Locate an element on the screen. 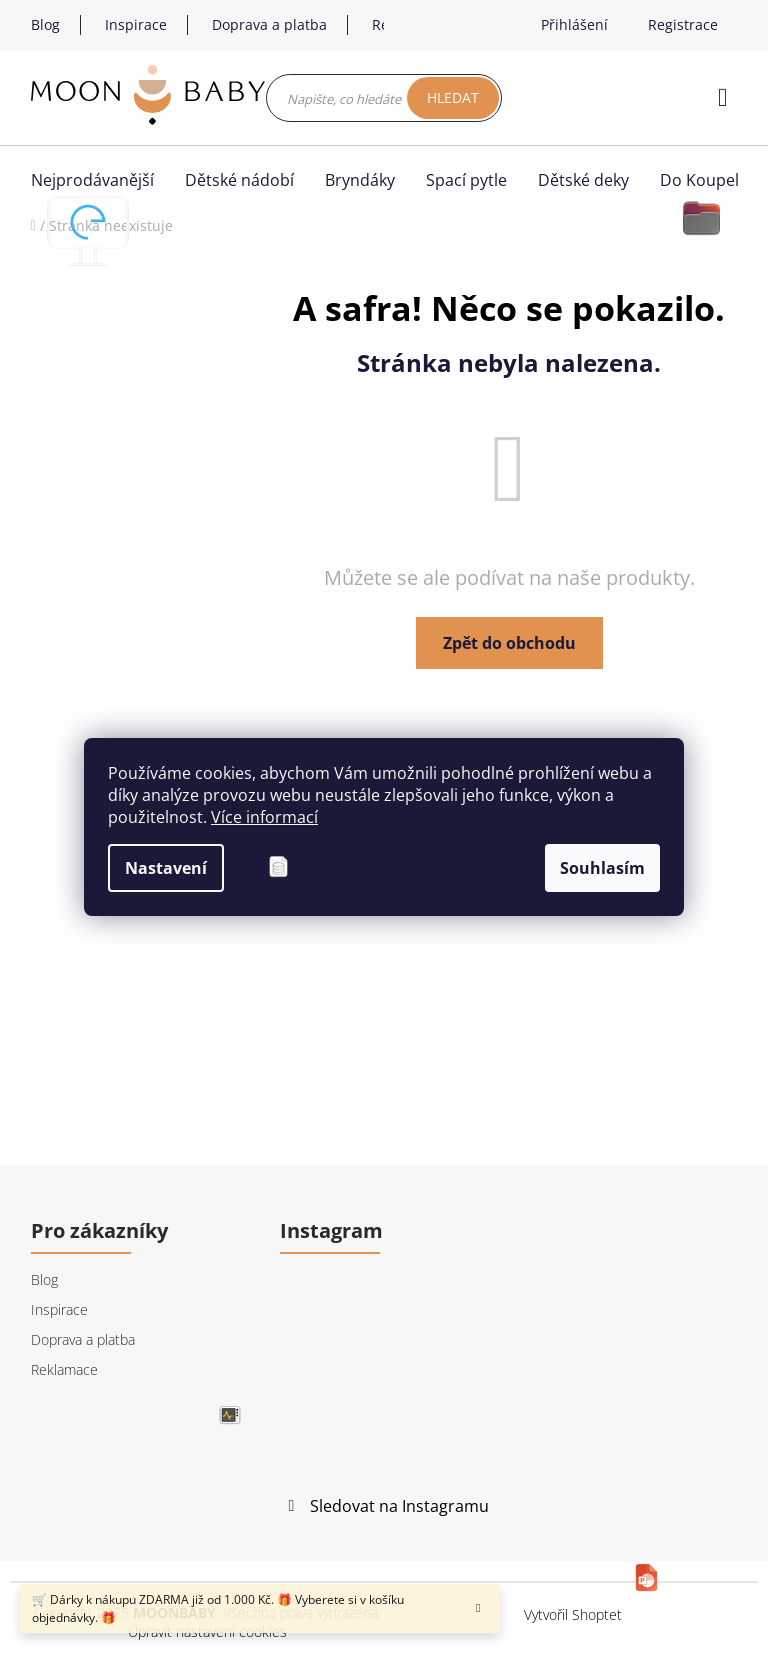 The image size is (768, 1653). open a database file is located at coordinates (278, 866).